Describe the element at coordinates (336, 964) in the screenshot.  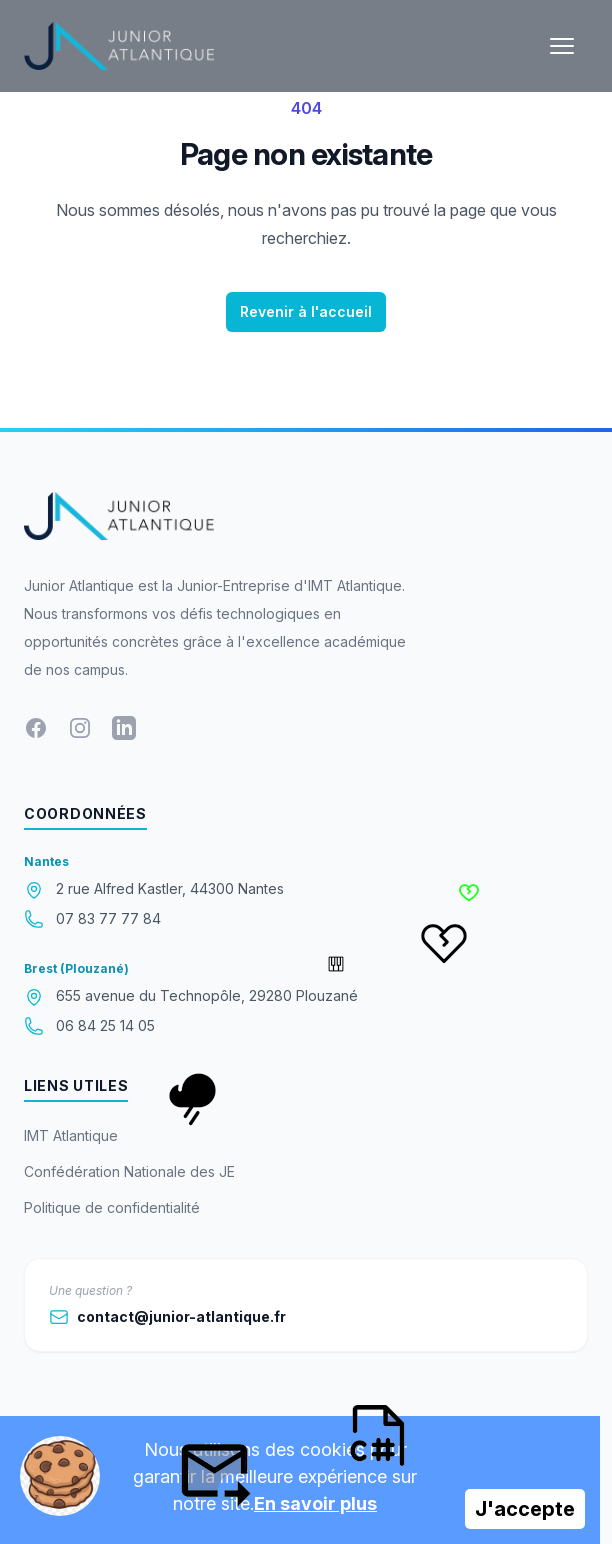
I see `open music or piano app` at that location.